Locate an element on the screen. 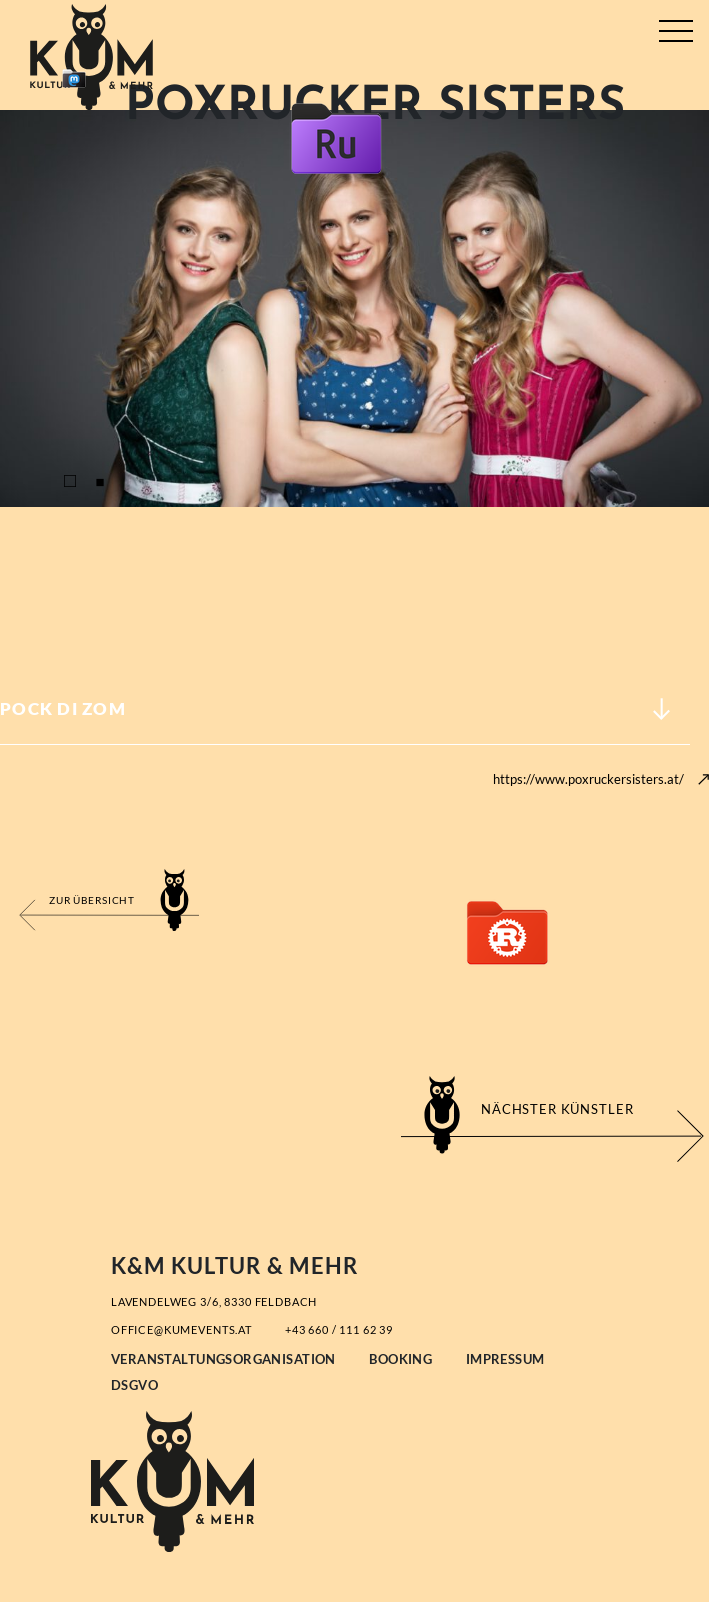 The height and width of the screenshot is (1602, 709). open folder containing rust programming projects is located at coordinates (507, 935).